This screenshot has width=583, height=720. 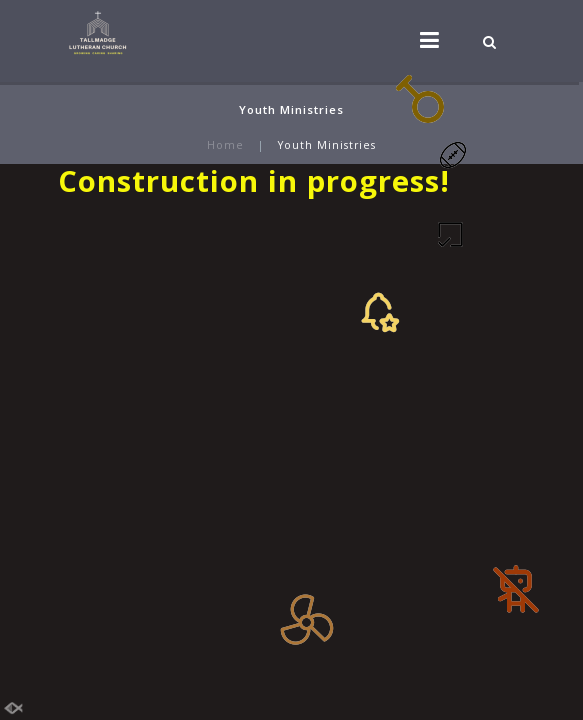 What do you see at coordinates (306, 622) in the screenshot?
I see `adjust fan or ventilation settings` at bounding box center [306, 622].